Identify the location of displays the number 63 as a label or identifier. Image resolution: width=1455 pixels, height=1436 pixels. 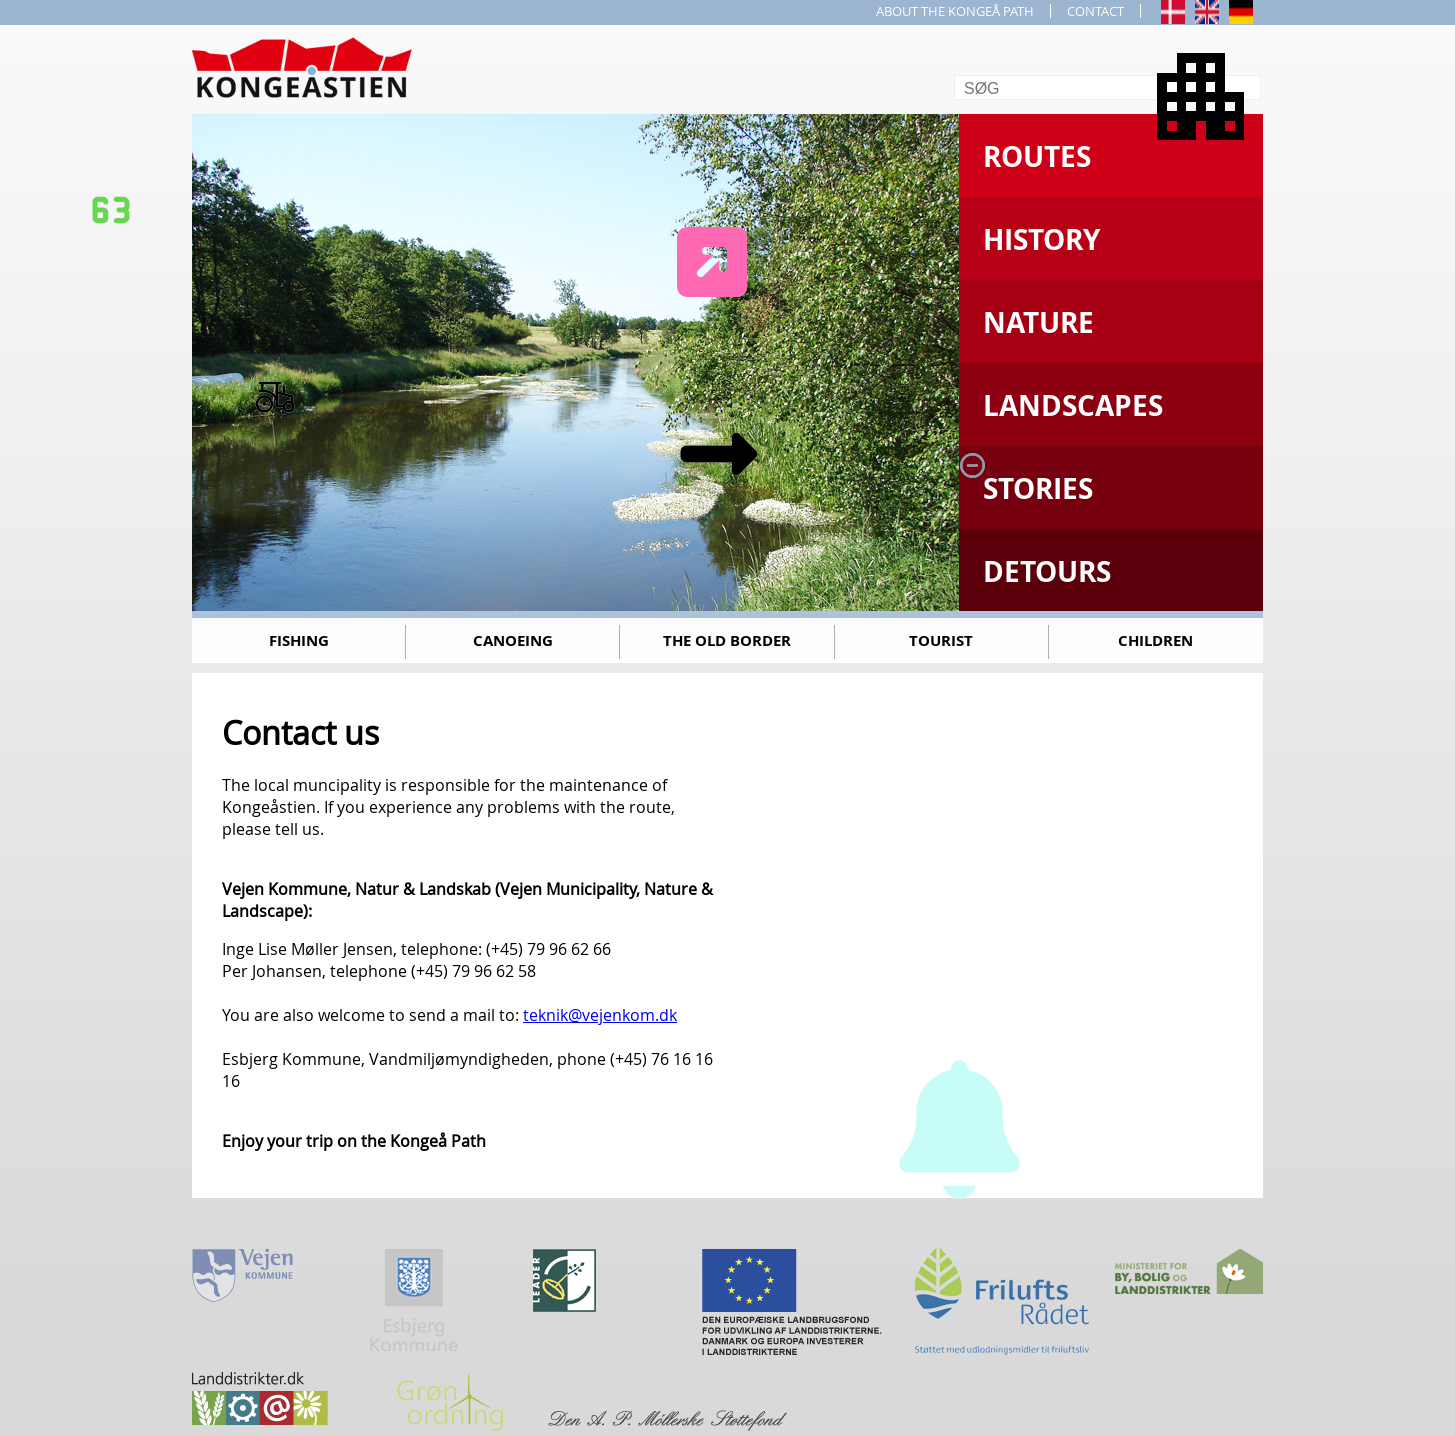
(111, 210).